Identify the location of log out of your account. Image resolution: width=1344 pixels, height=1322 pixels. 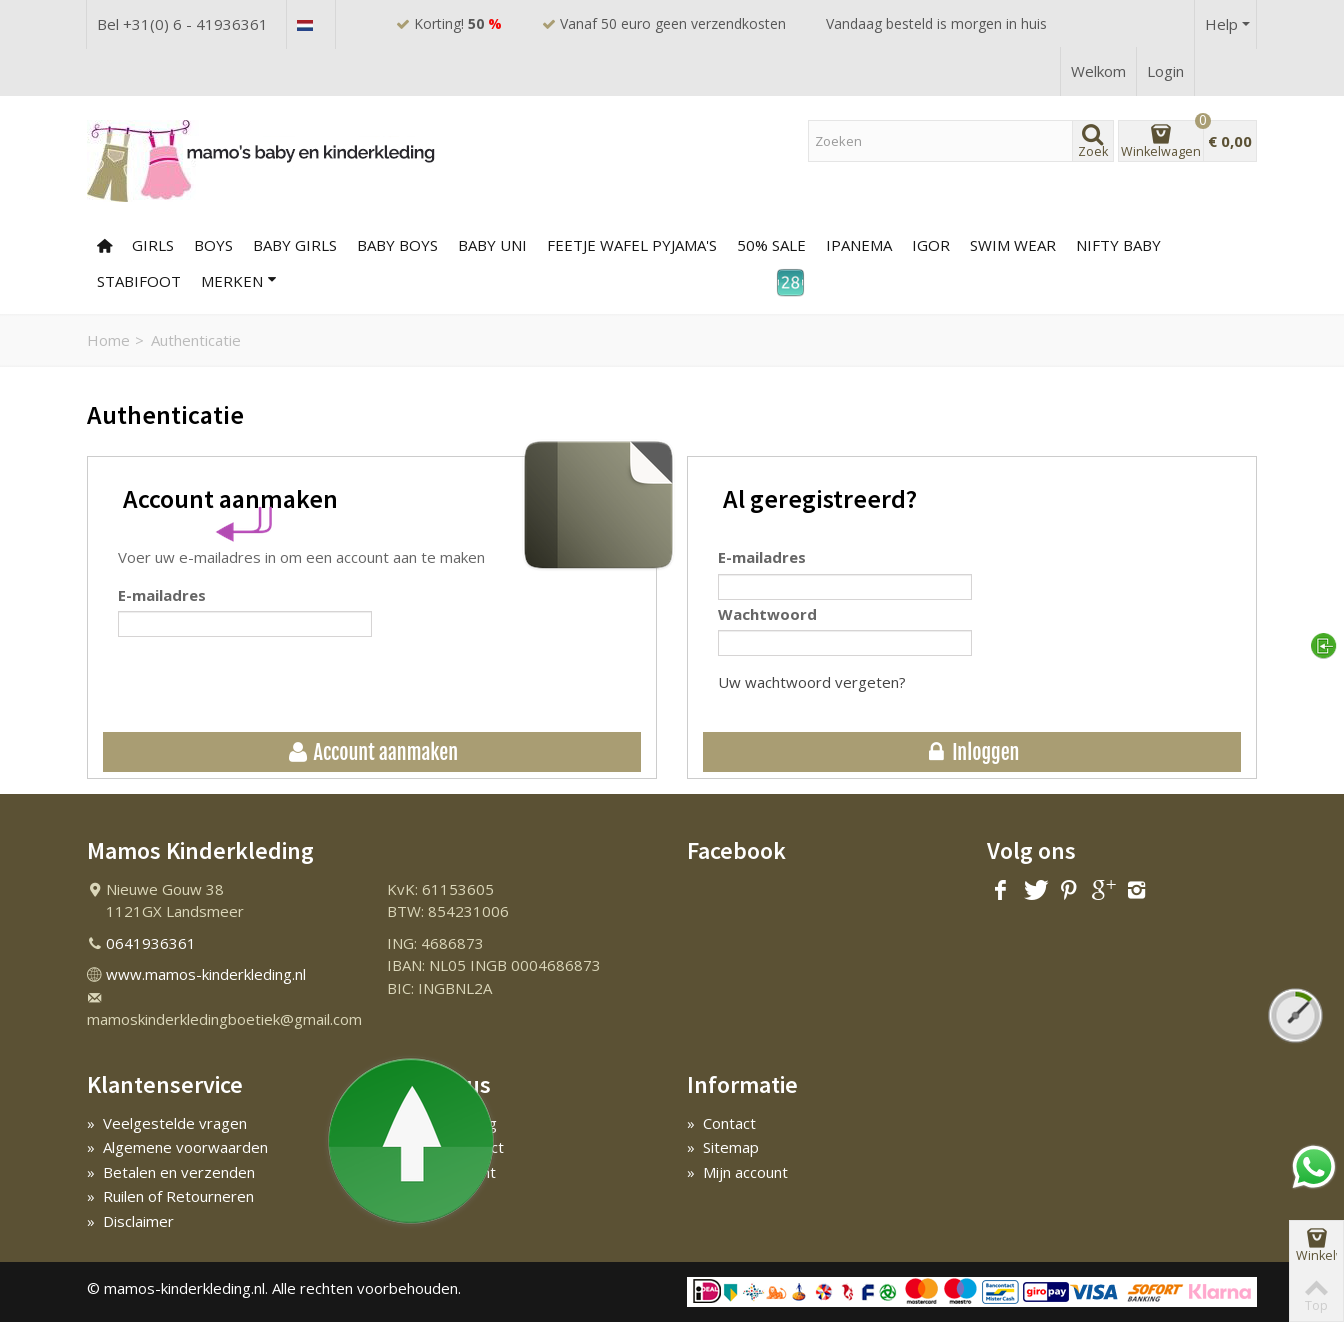
(1324, 646).